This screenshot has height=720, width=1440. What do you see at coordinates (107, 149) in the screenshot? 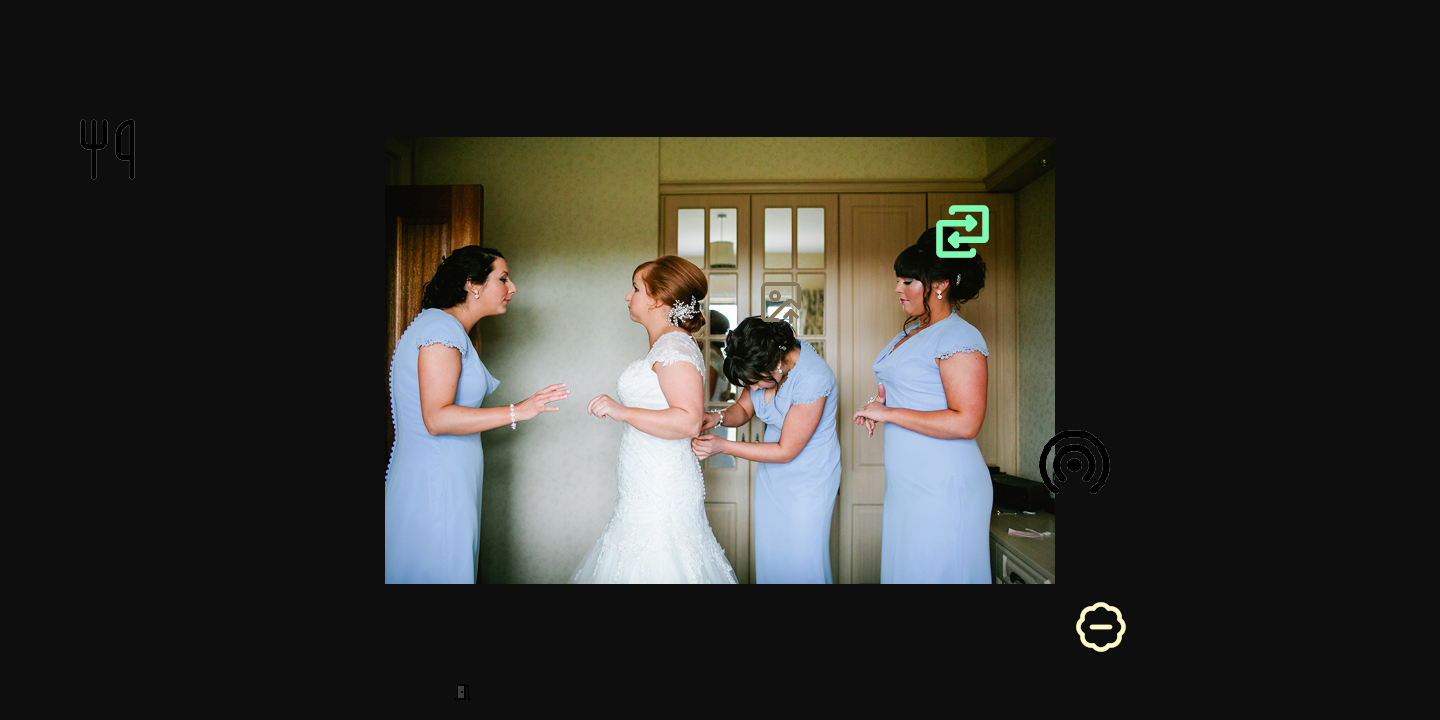
I see `browse restaurants or dining options` at bounding box center [107, 149].